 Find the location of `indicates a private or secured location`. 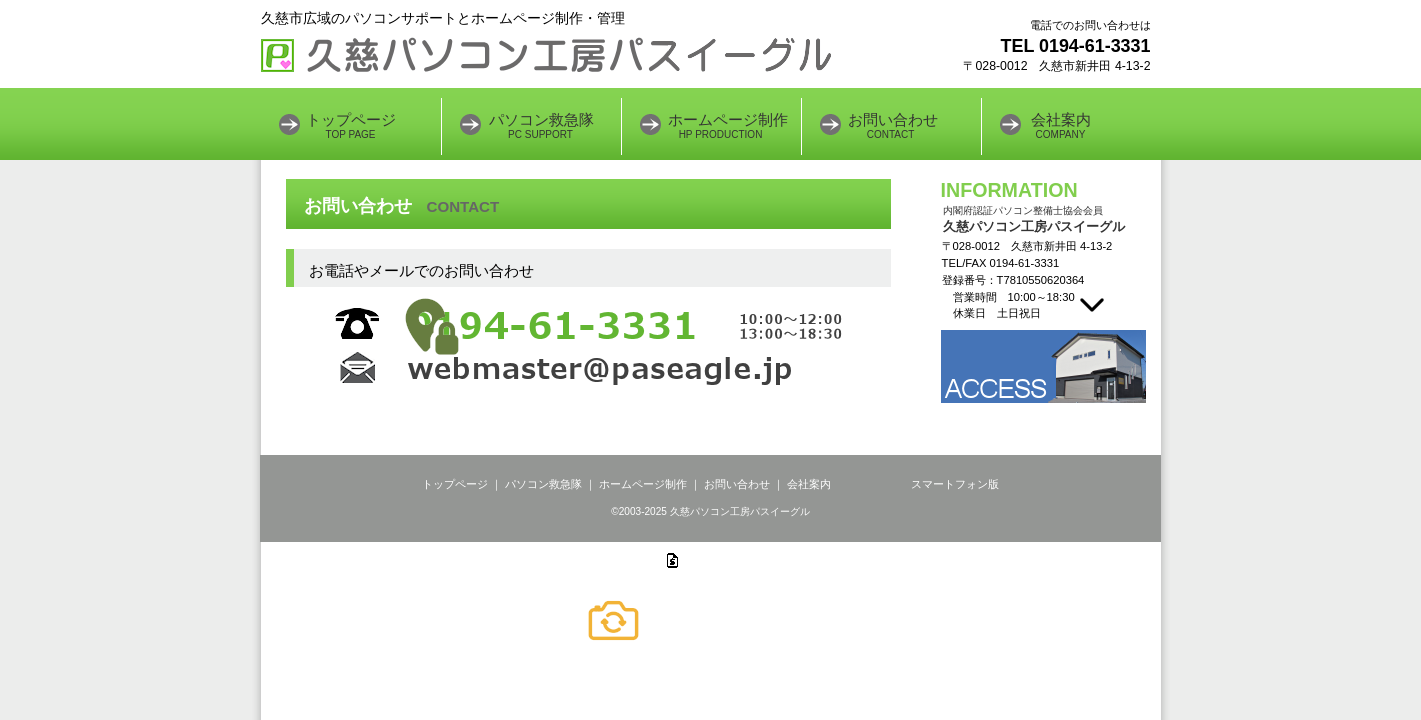

indicates a private or secured location is located at coordinates (432, 325).